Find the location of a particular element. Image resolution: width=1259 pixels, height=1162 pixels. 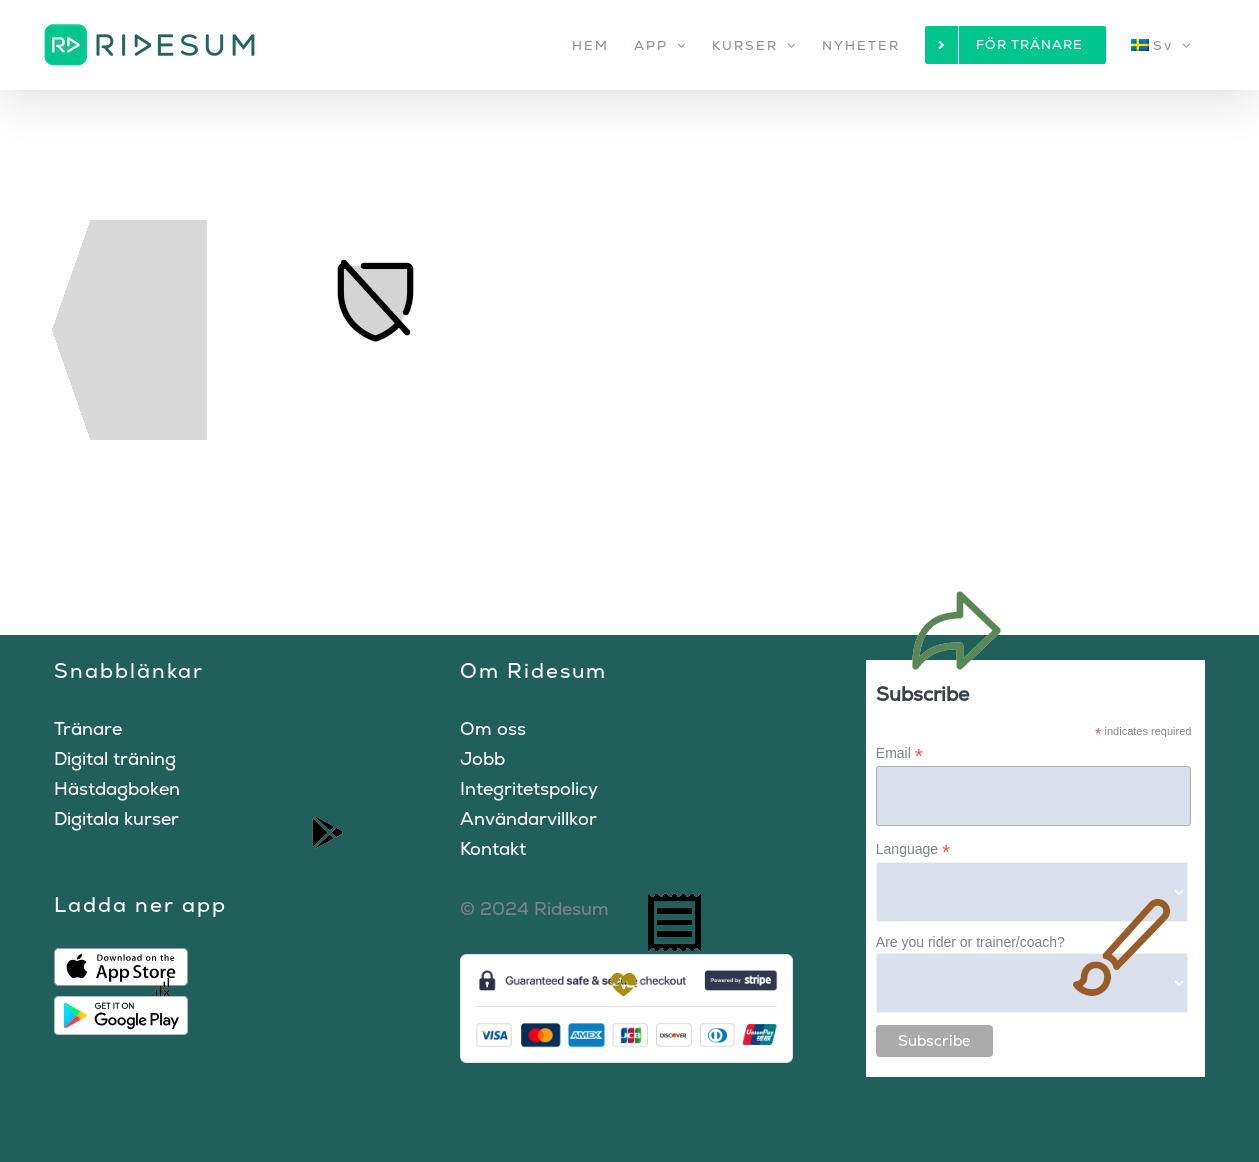

no cellular signal available is located at coordinates (161, 988).